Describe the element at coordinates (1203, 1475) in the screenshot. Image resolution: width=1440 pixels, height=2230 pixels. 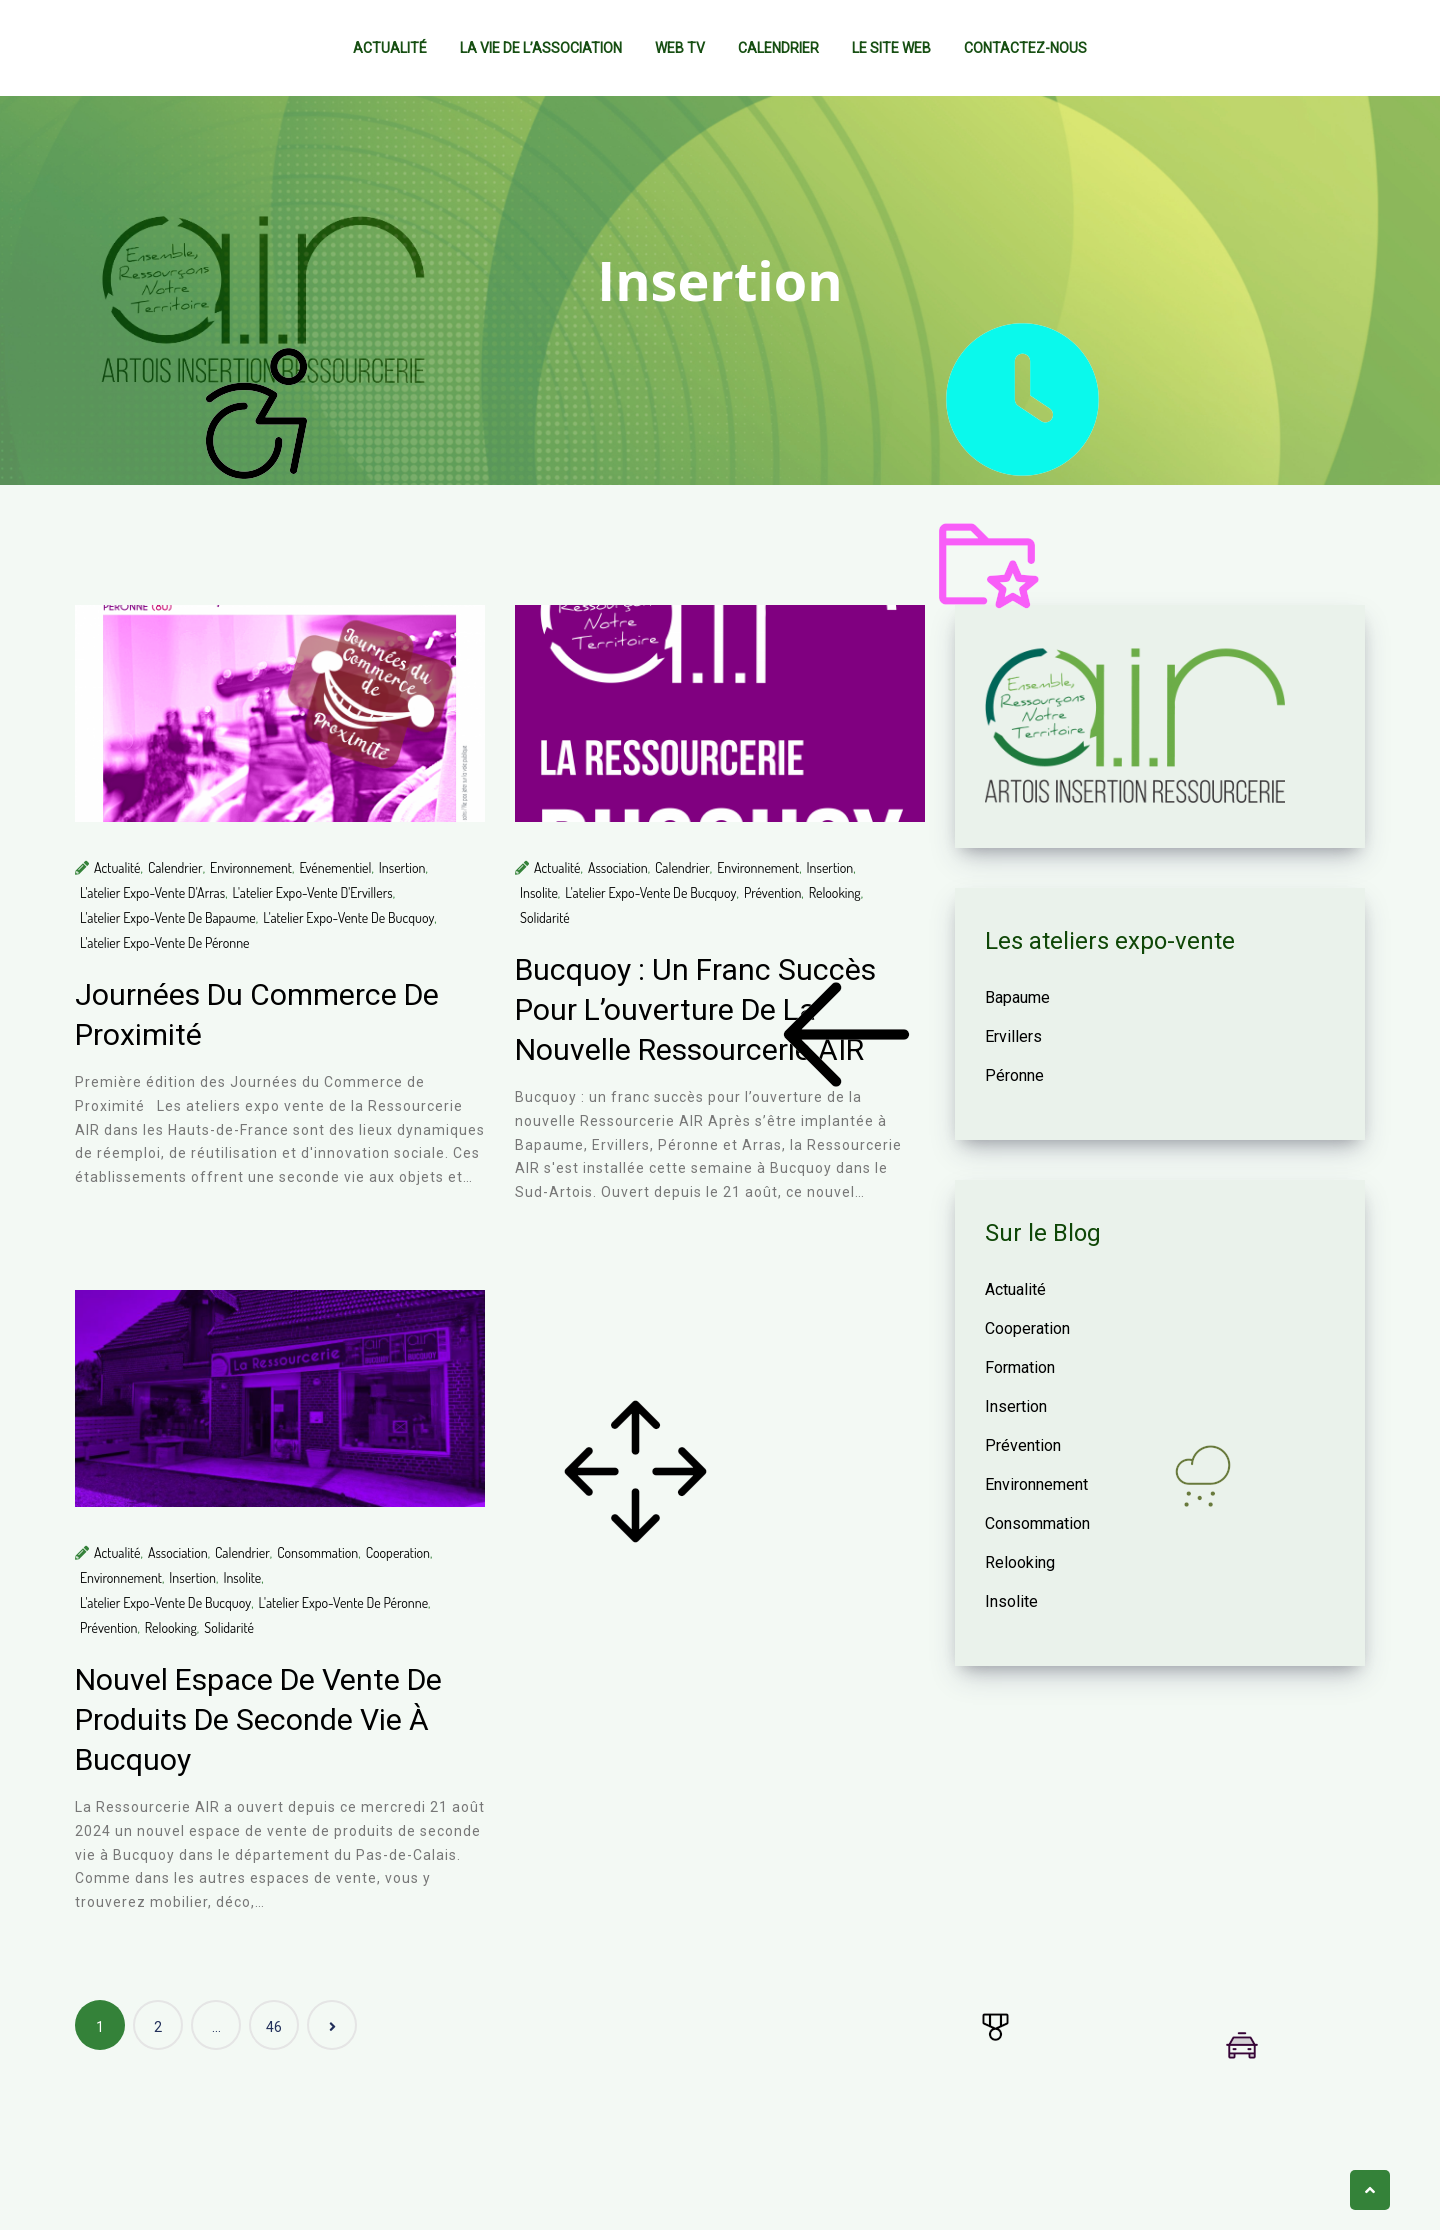
I see `indicates snowy weather conditions` at that location.